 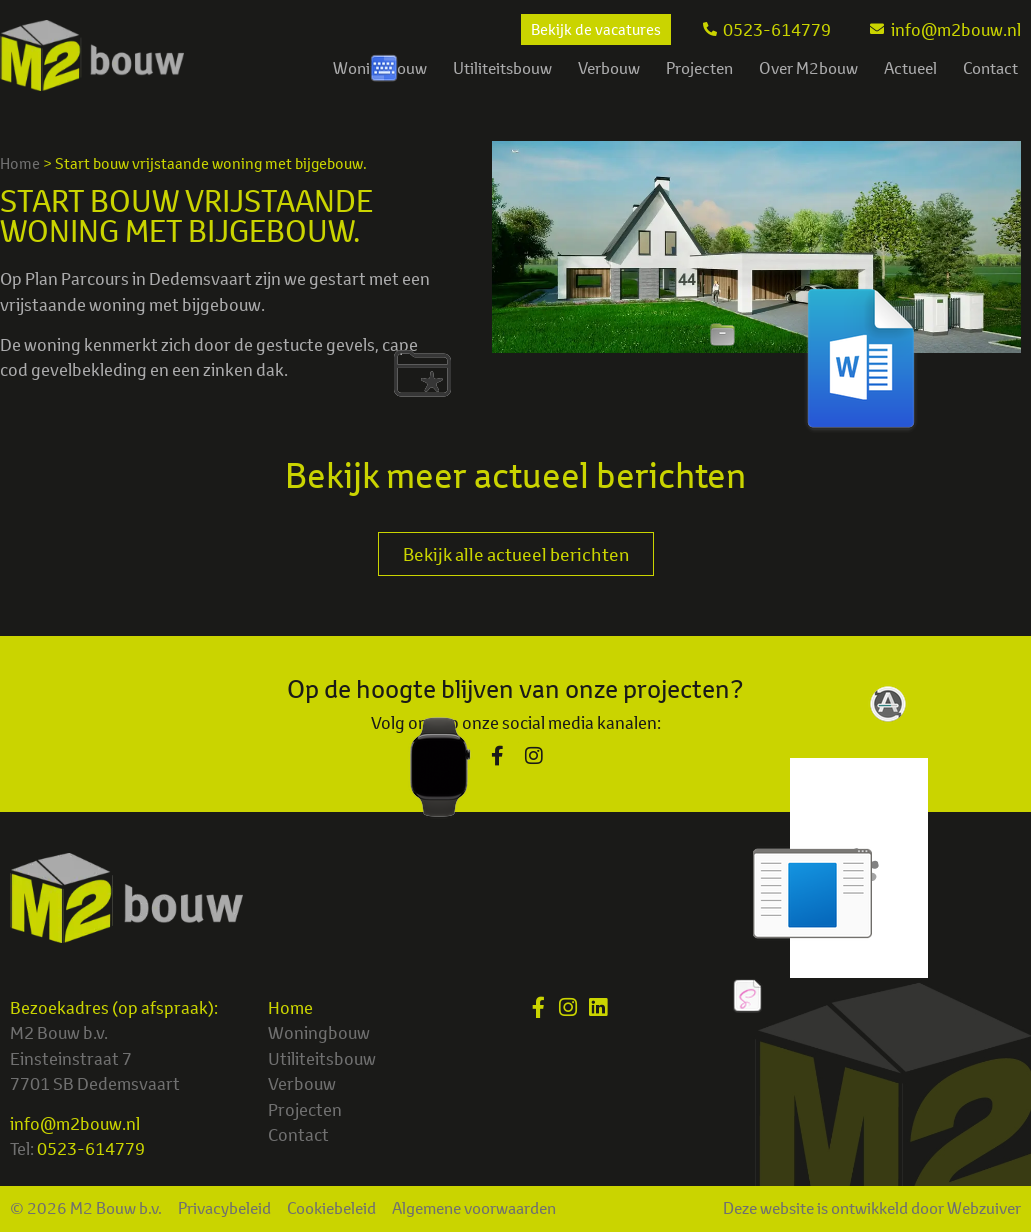 What do you see at coordinates (439, 767) in the screenshot?
I see `apple watch series 10 device icon` at bounding box center [439, 767].